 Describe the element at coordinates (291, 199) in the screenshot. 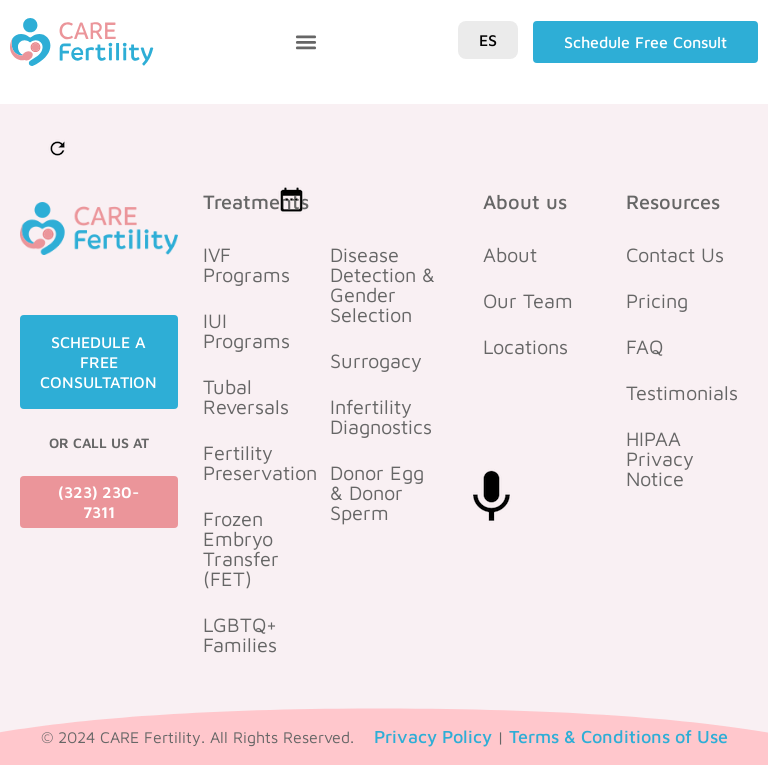

I see `select a date range` at that location.